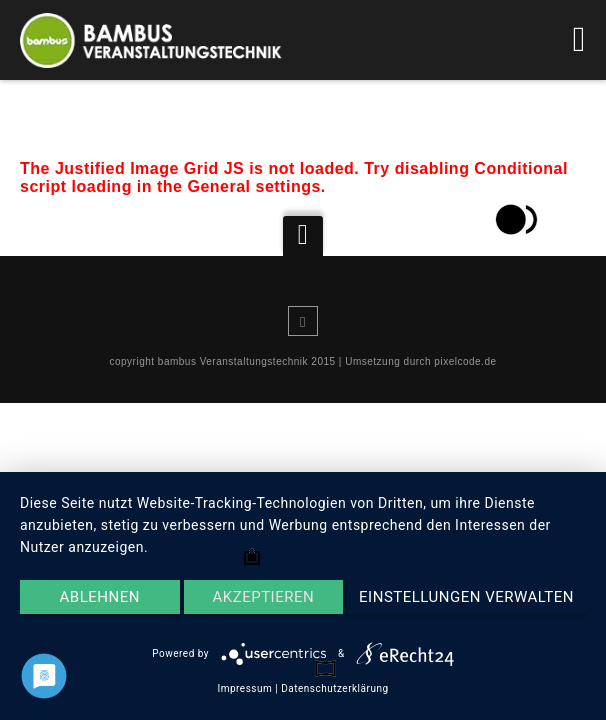 The width and height of the screenshot is (606, 720). What do you see at coordinates (325, 668) in the screenshot?
I see `switch to panorama photo mode` at bounding box center [325, 668].